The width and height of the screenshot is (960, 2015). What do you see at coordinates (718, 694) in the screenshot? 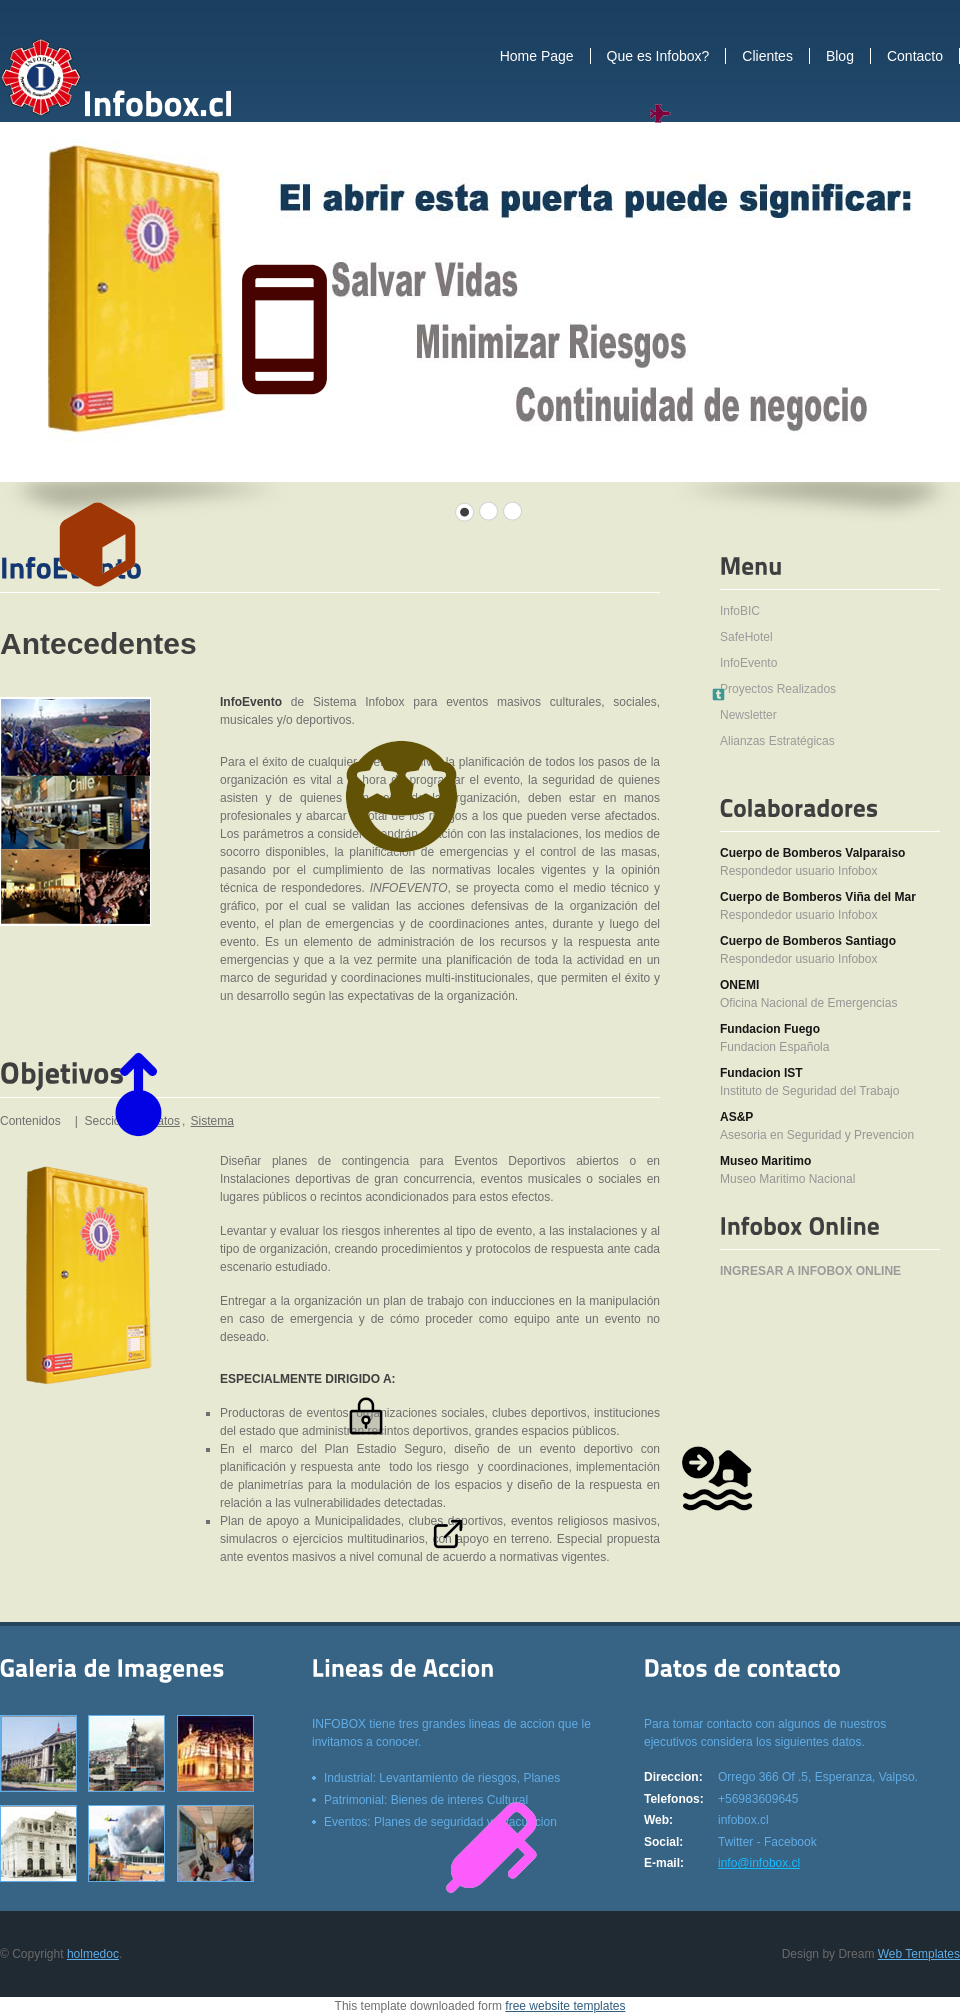
I see `open tumblr app` at bounding box center [718, 694].